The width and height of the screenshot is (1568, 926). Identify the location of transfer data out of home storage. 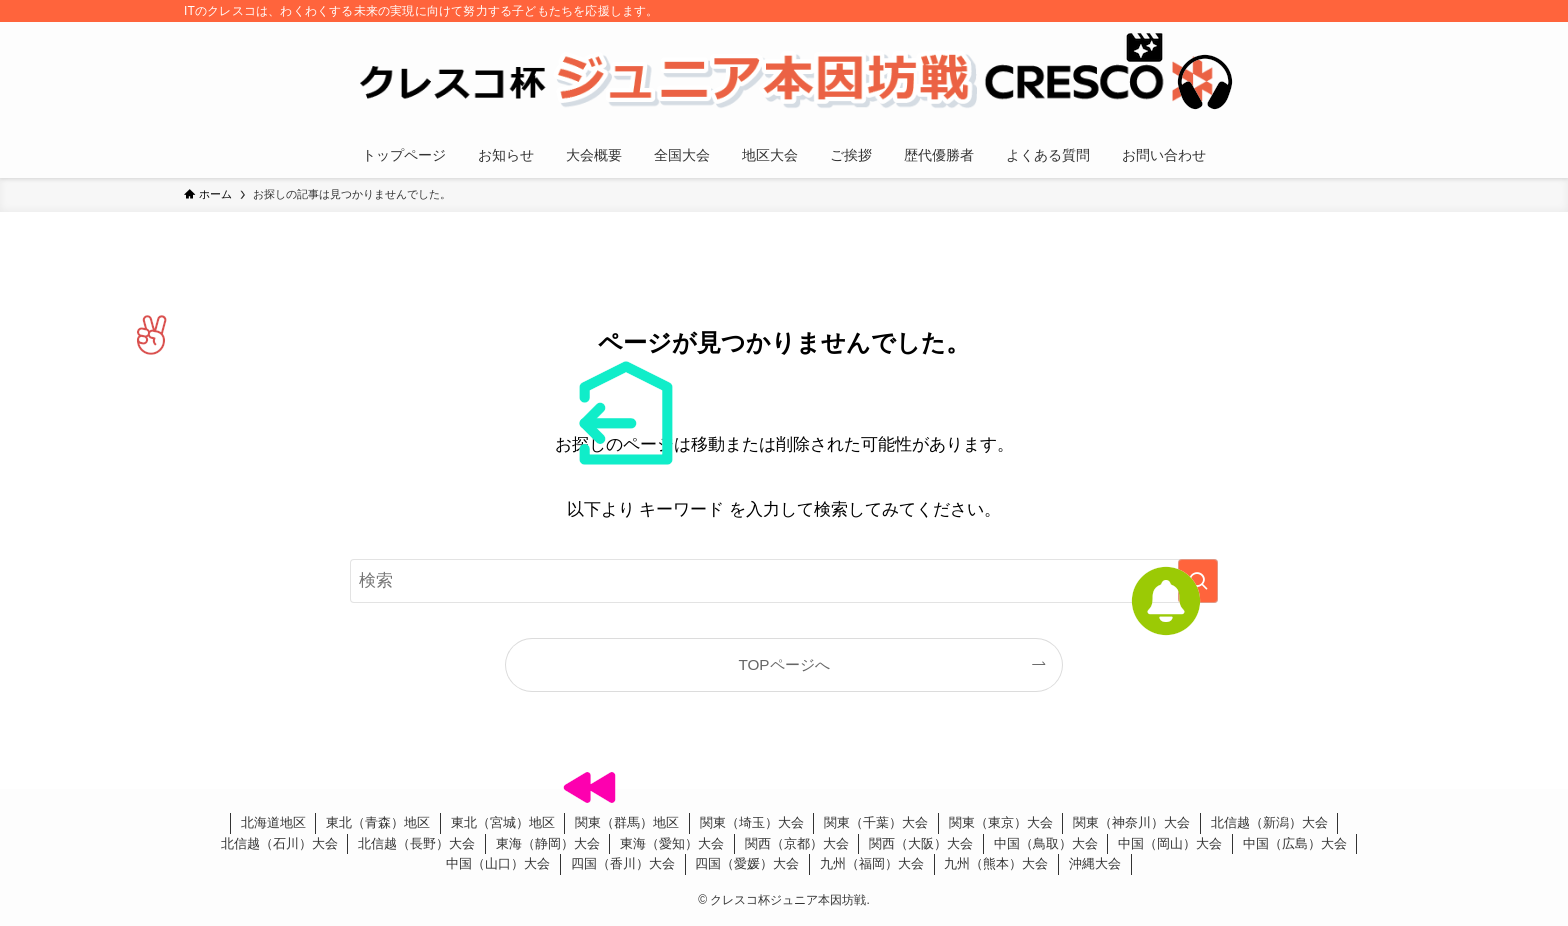
(626, 413).